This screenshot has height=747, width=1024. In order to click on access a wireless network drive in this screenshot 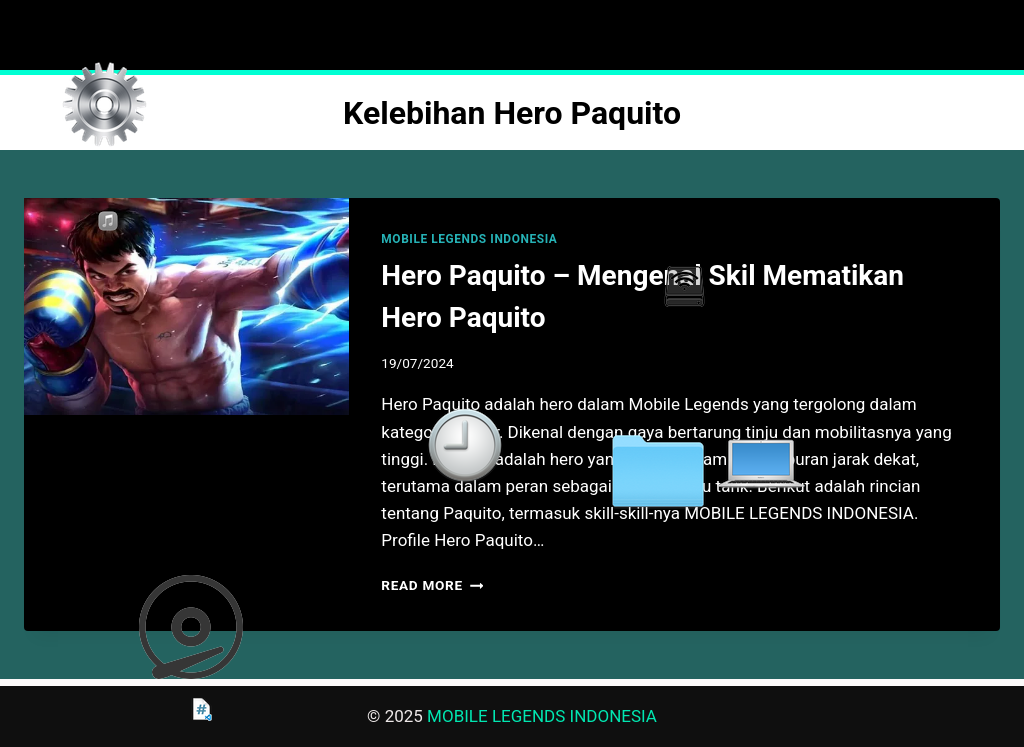, I will do `click(684, 286)`.